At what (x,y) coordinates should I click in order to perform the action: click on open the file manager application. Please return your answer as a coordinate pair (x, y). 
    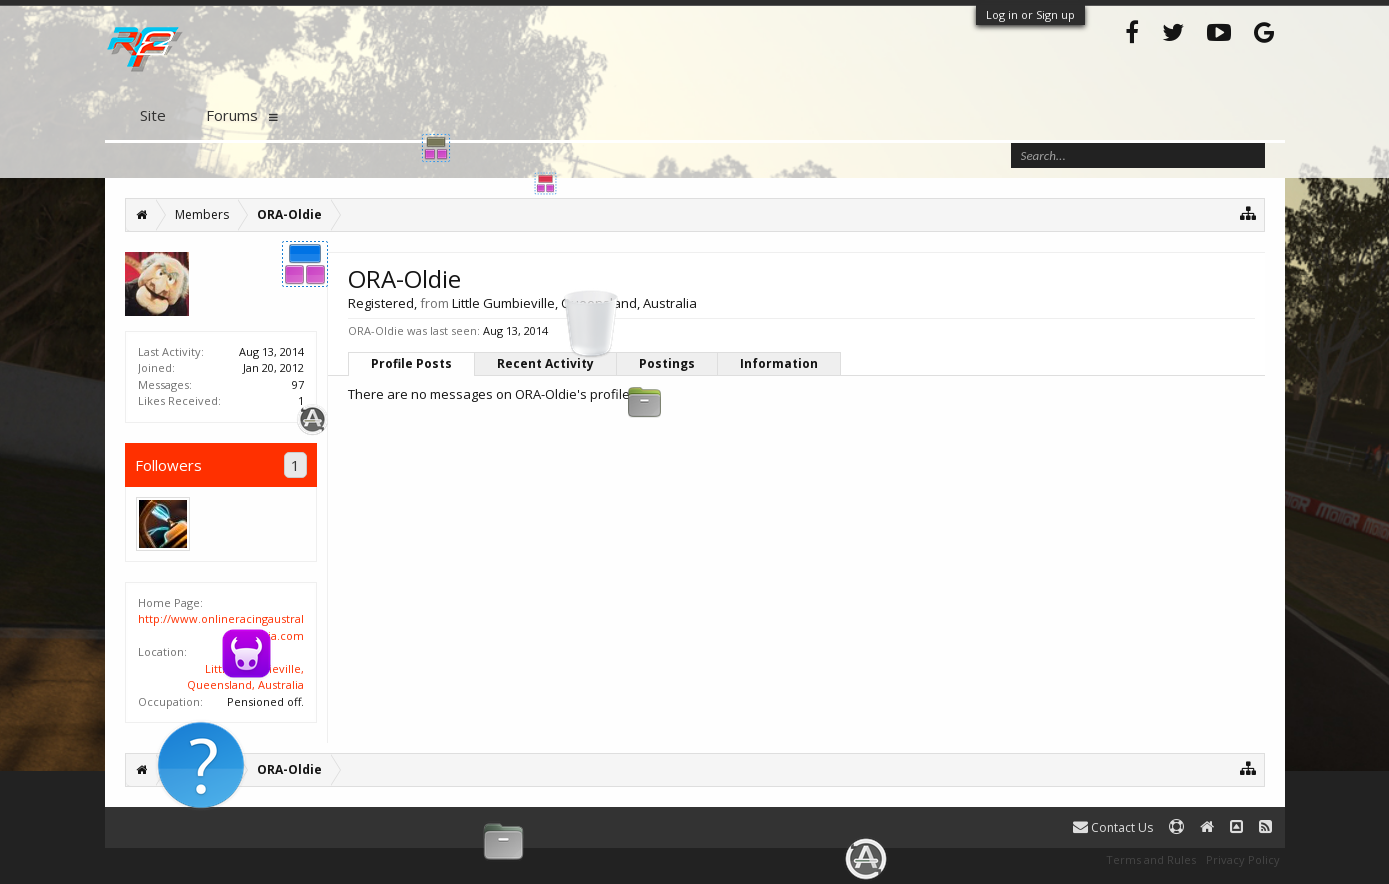
    Looking at the image, I should click on (644, 401).